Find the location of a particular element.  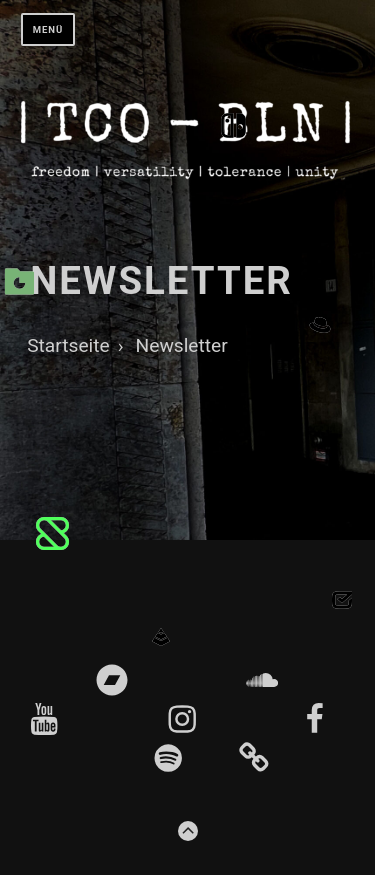

open folder containing charts or analytics is located at coordinates (19, 281).